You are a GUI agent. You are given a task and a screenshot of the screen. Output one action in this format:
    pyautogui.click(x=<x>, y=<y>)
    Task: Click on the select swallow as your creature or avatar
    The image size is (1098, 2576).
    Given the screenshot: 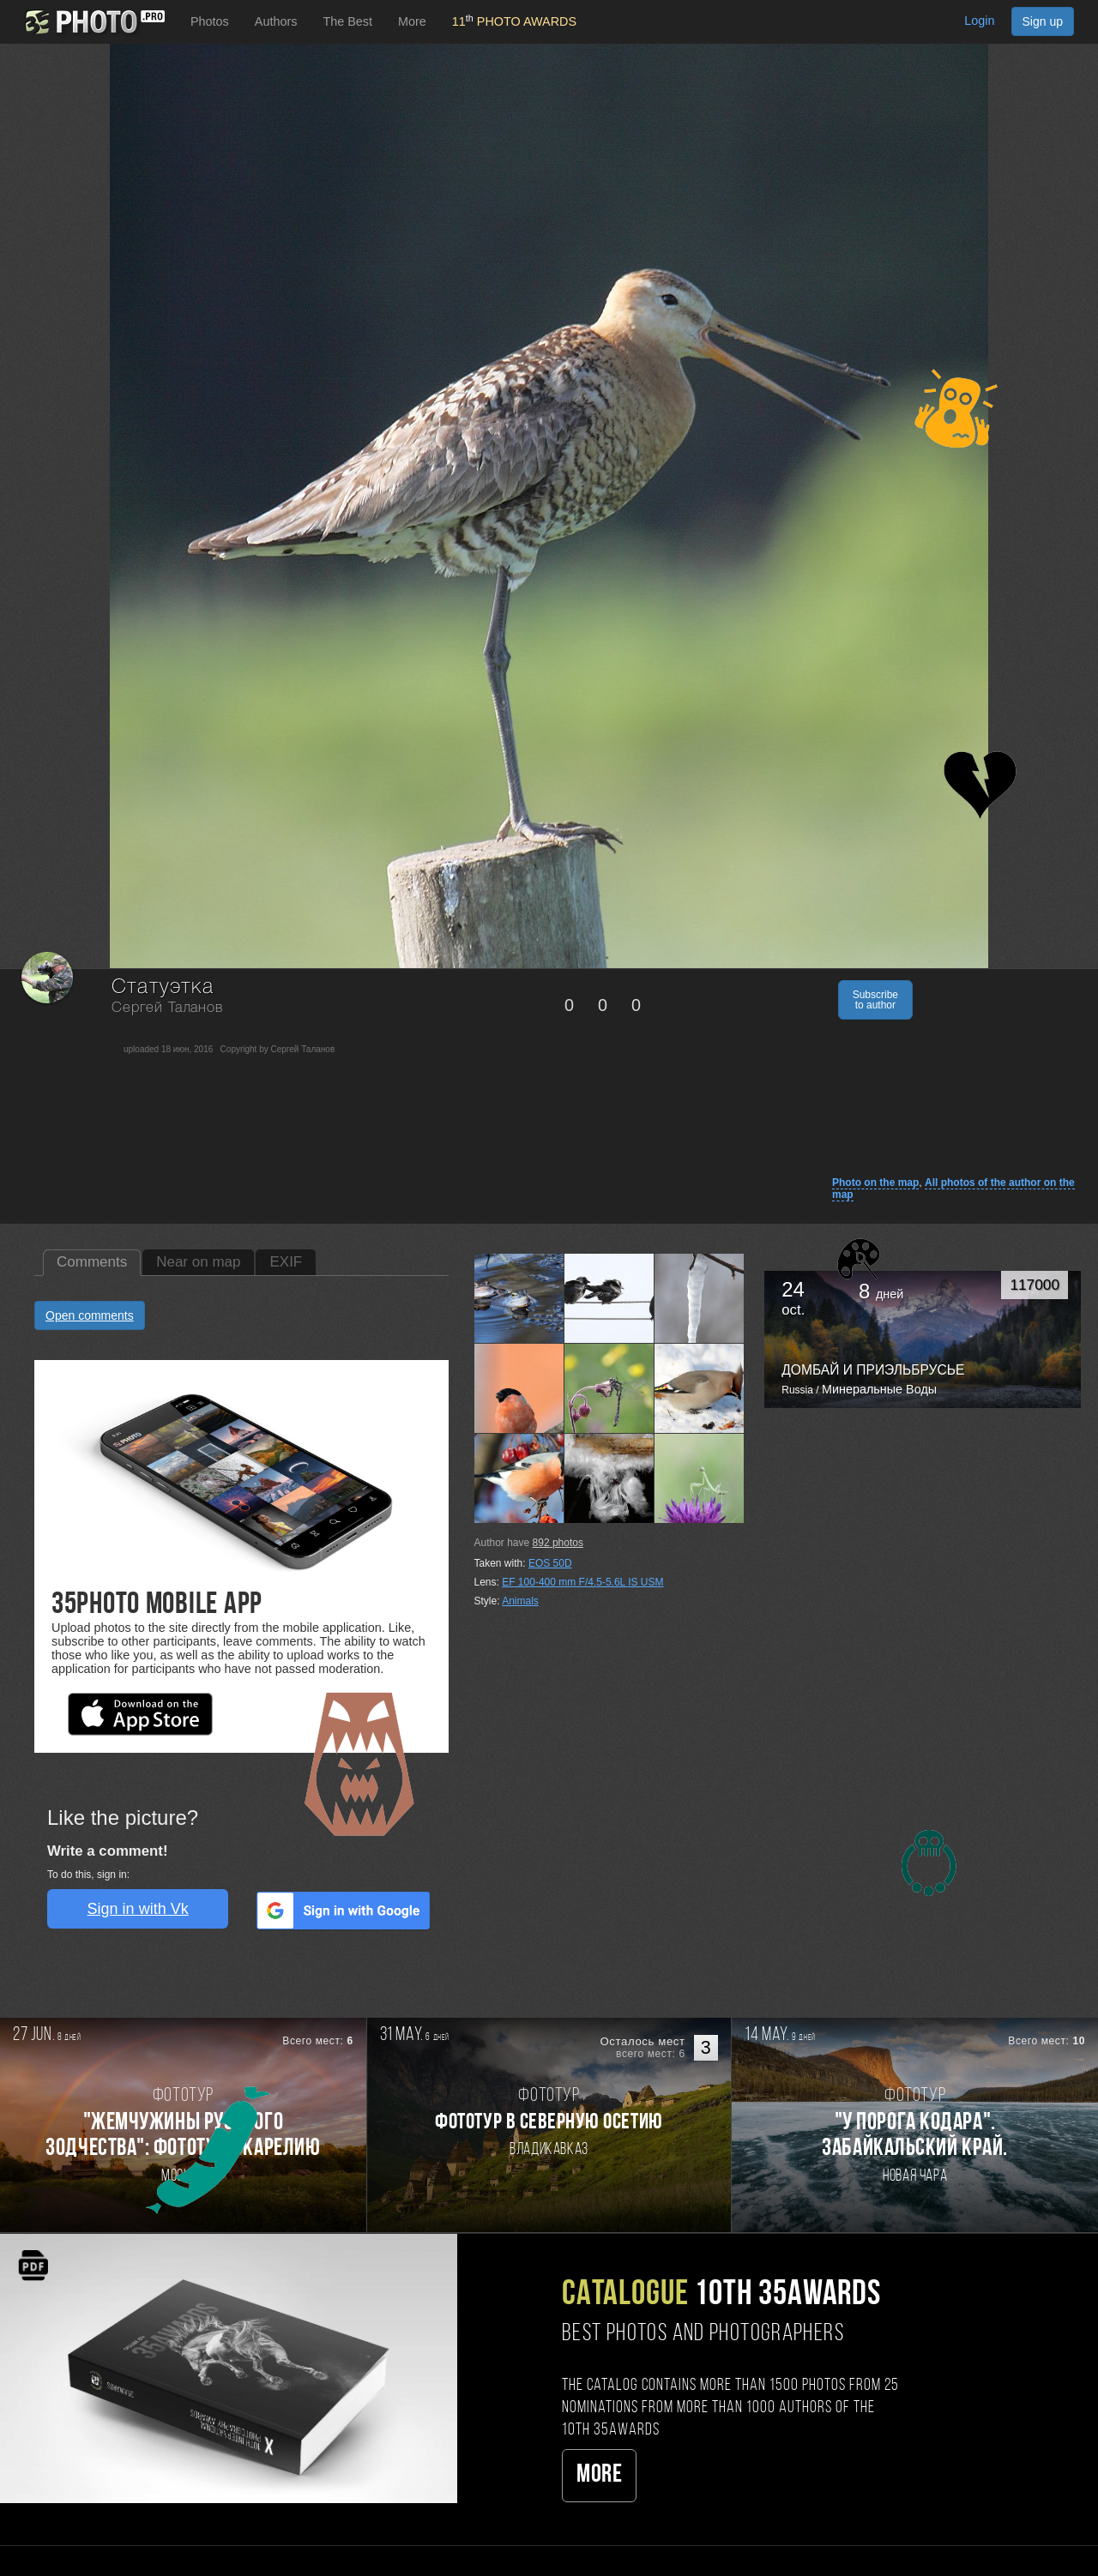 What is the action you would take?
    pyautogui.click(x=362, y=1764)
    